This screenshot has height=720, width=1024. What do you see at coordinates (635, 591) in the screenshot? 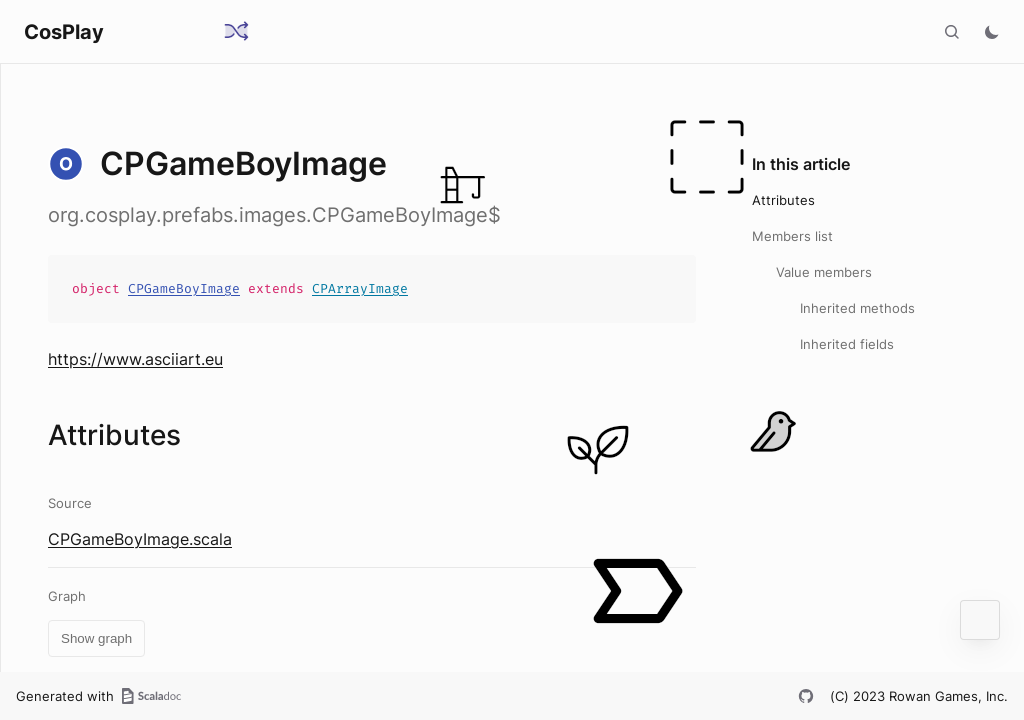
I see `add a tag or label to an item` at bounding box center [635, 591].